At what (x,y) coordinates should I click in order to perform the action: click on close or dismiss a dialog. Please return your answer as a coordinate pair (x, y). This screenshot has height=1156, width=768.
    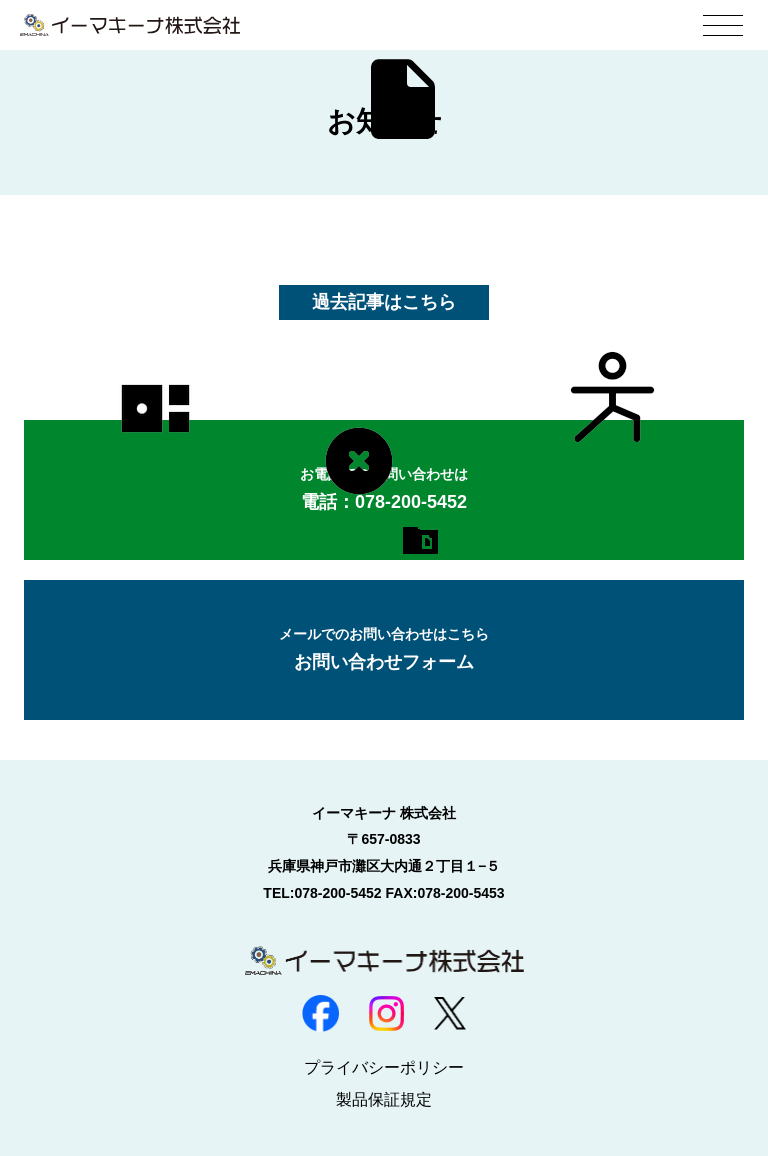
    Looking at the image, I should click on (359, 461).